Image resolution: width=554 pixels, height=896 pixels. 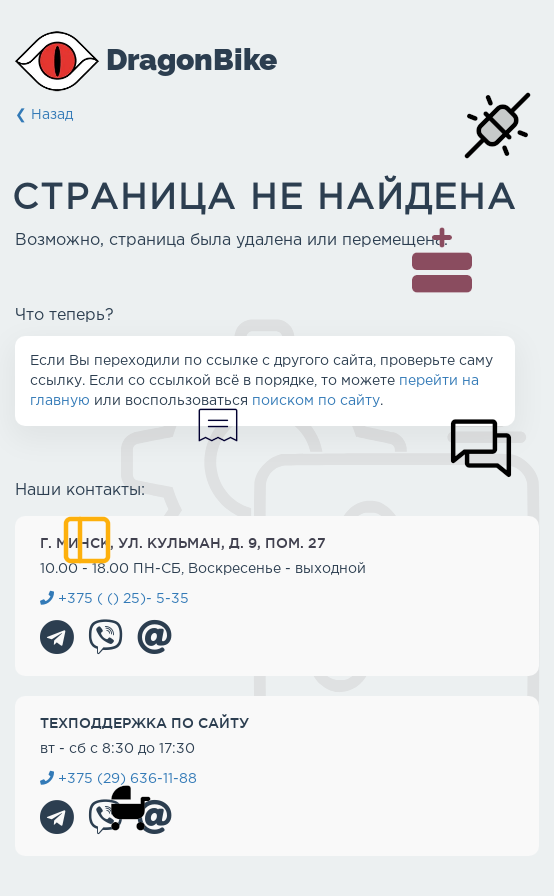 What do you see at coordinates (497, 125) in the screenshot?
I see `indicates an active connection or paired devices` at bounding box center [497, 125].